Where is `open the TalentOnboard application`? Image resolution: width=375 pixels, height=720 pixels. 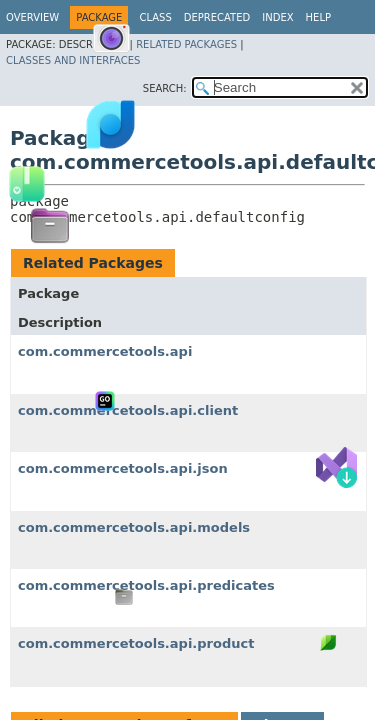 open the TalentOnboard application is located at coordinates (110, 124).